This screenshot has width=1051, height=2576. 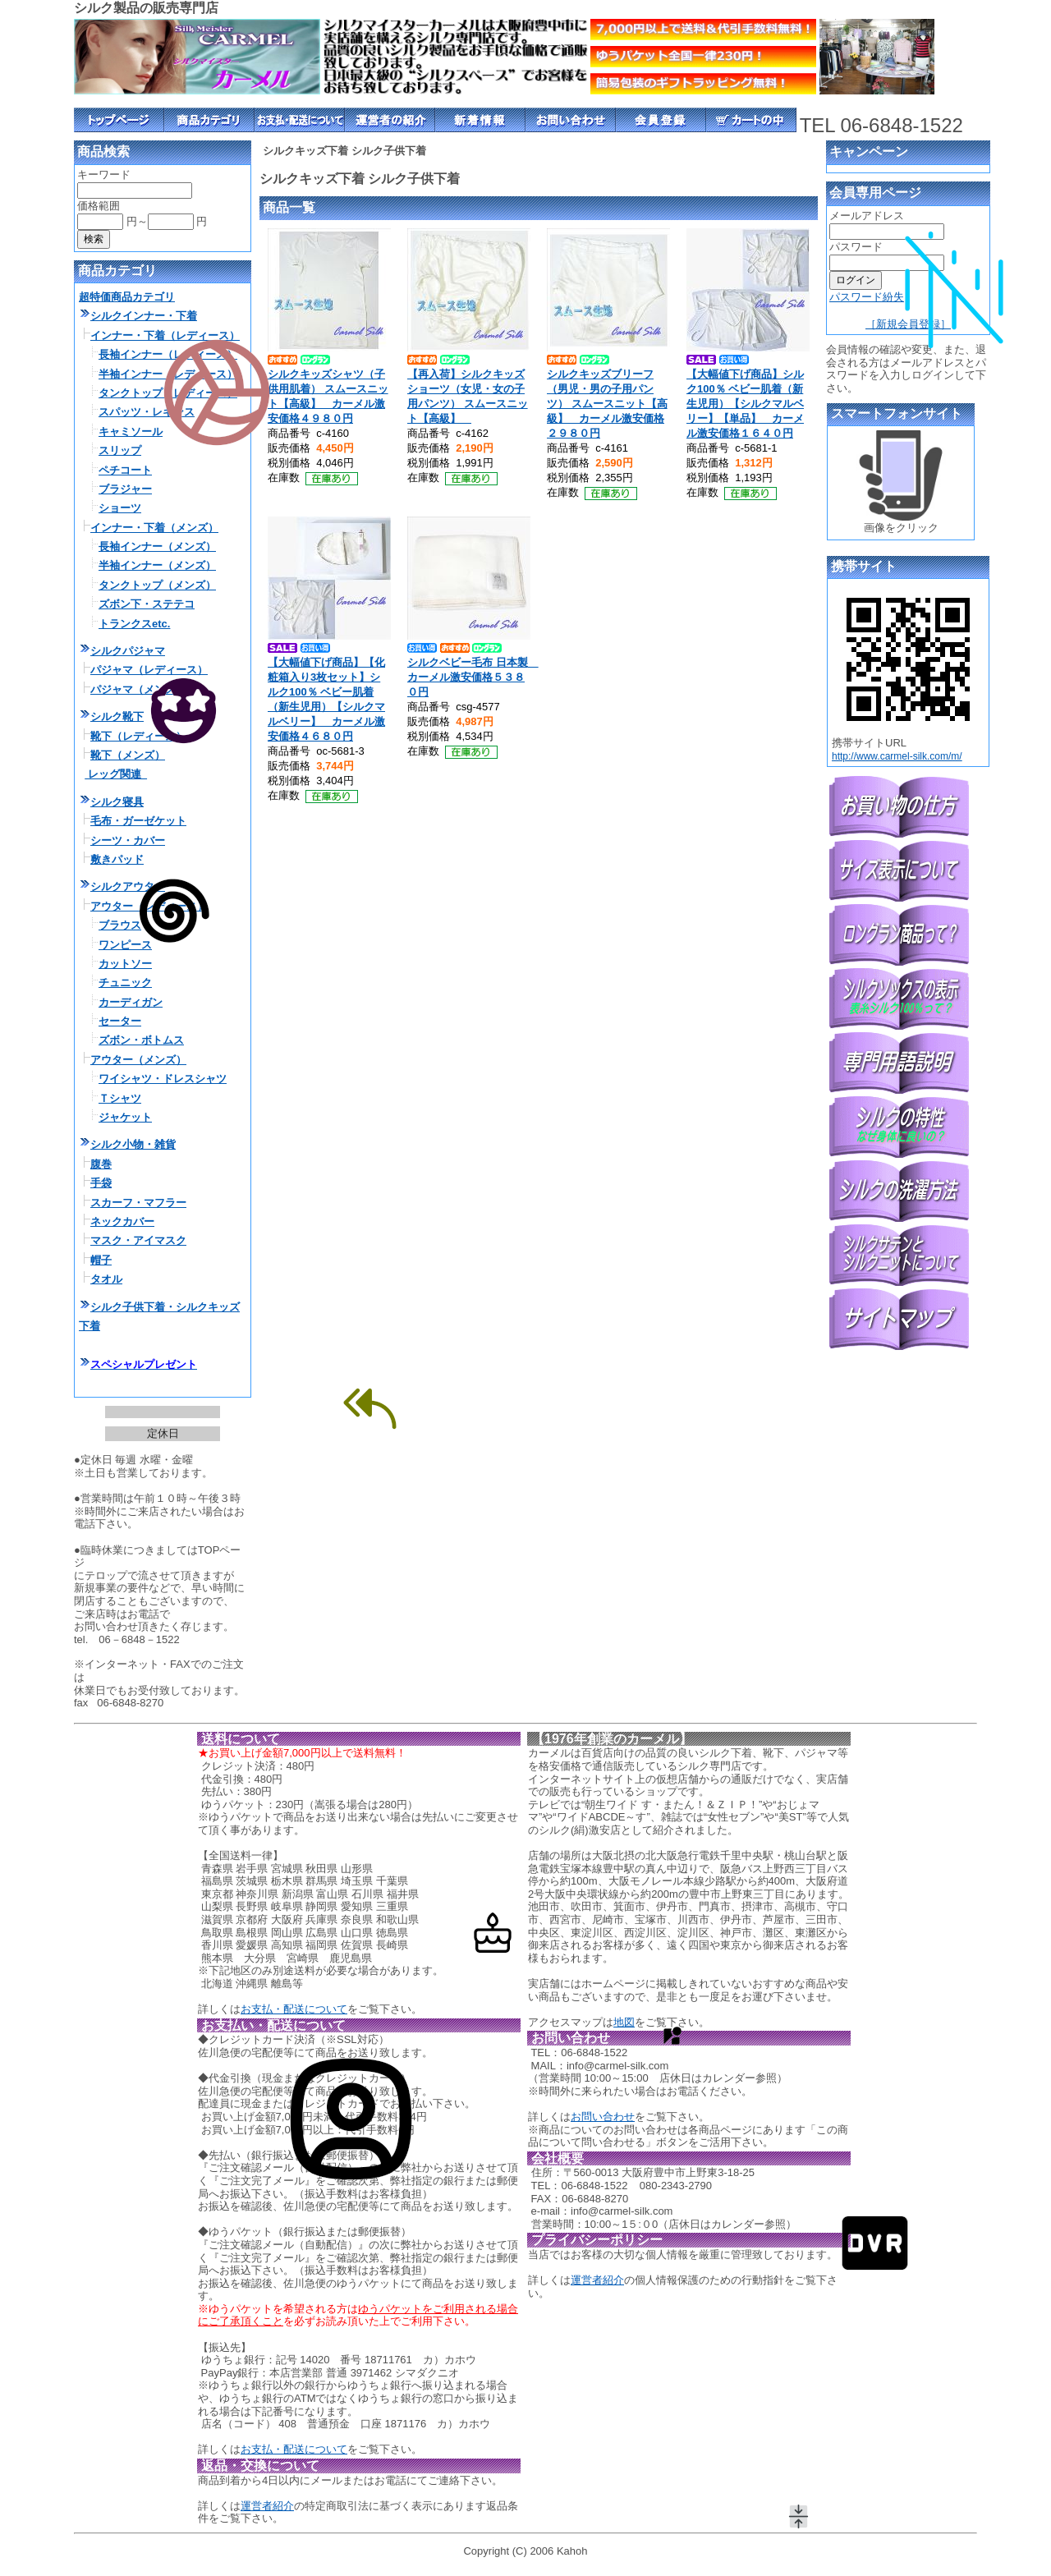 I want to click on view birthday or celebration reminders, so click(x=493, y=1935).